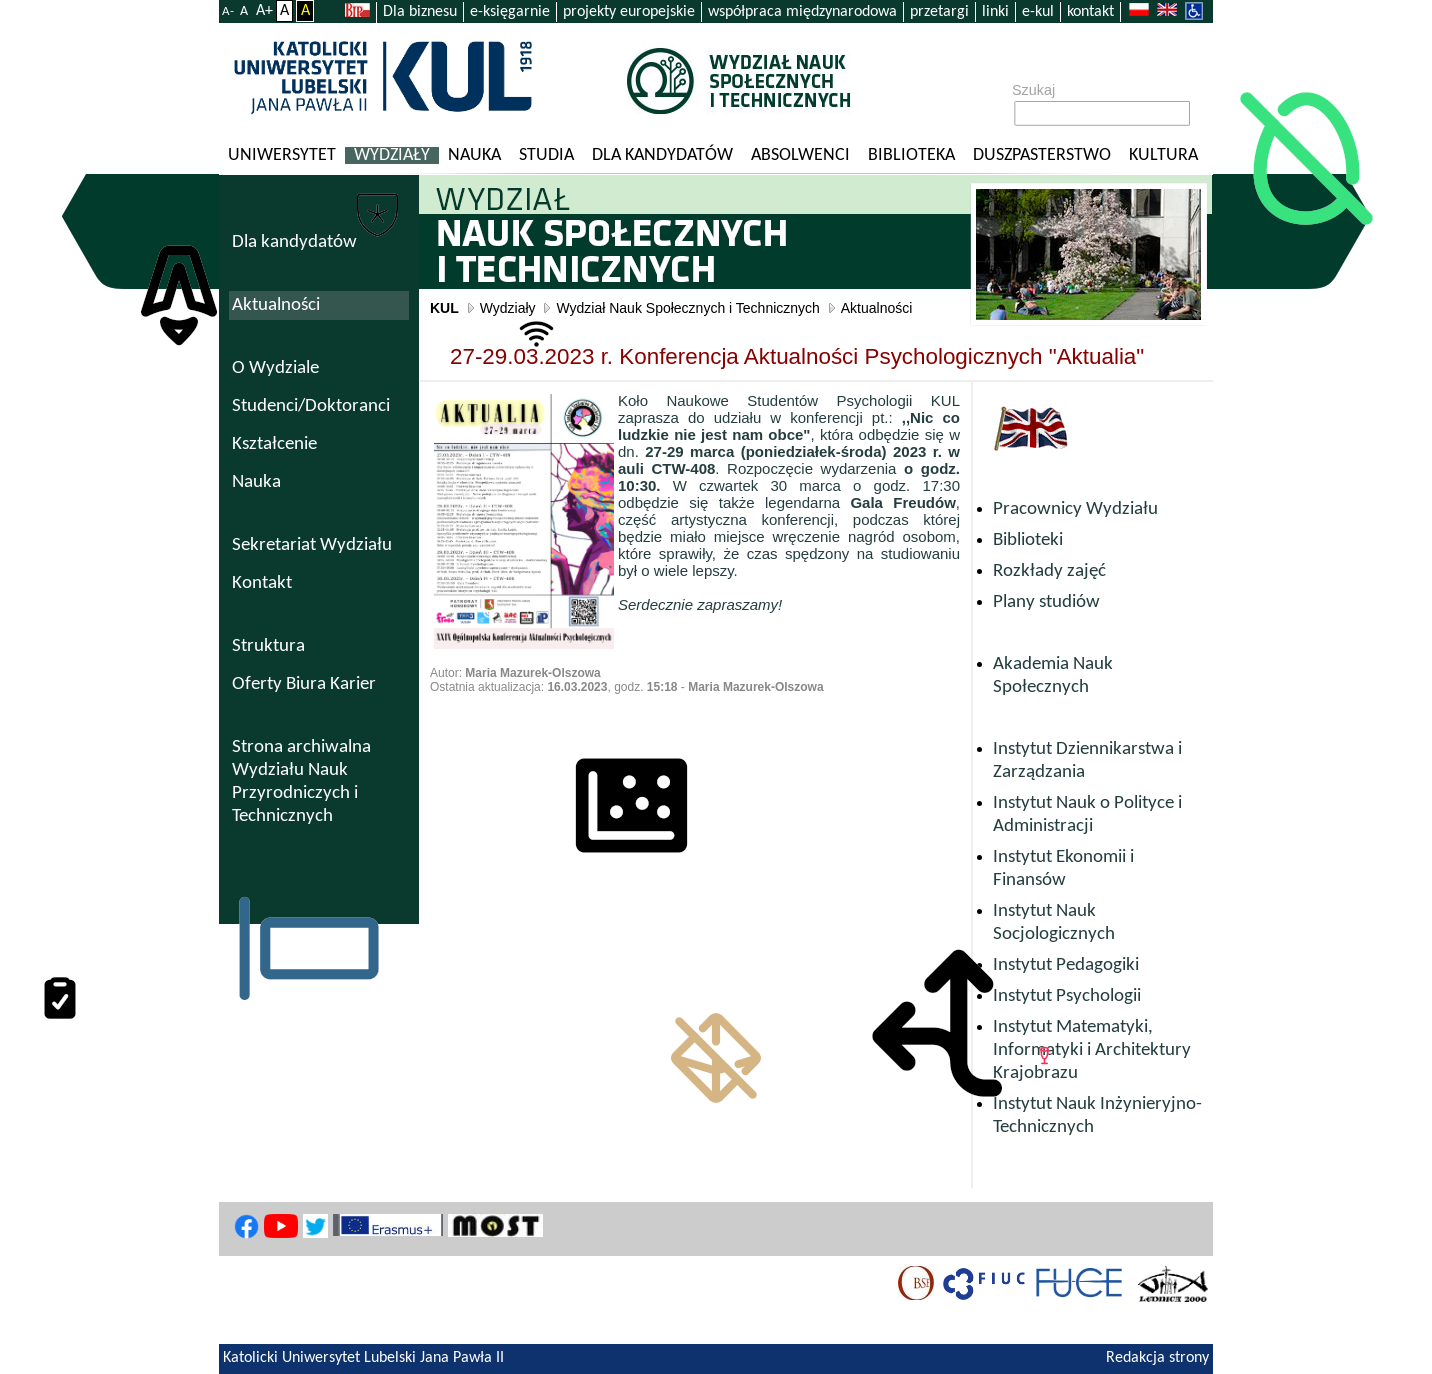  Describe the element at coordinates (1044, 1055) in the screenshot. I see `celebrate an achievement or milestone` at that location.